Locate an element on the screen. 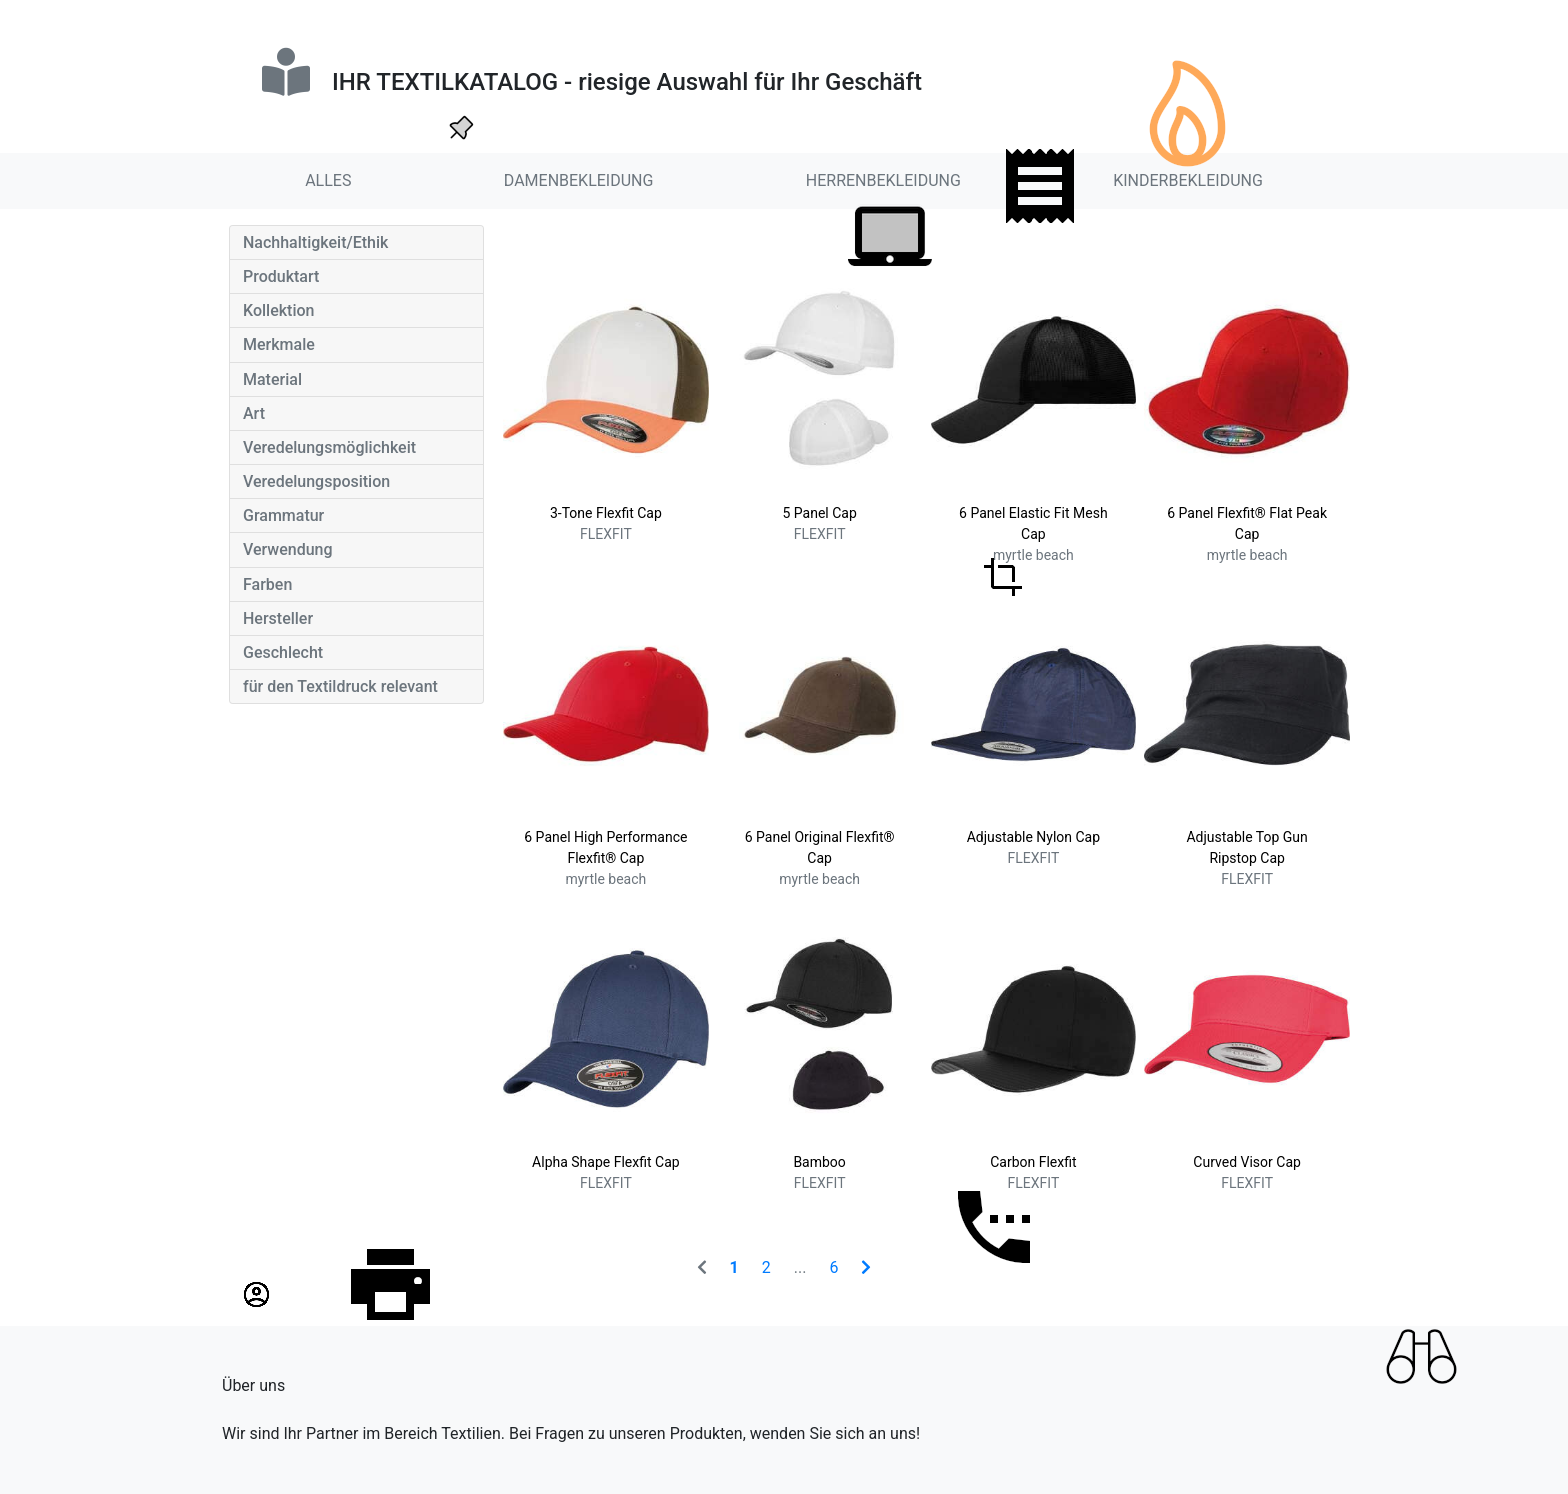 This screenshot has width=1568, height=1494. crop an image is located at coordinates (1003, 577).